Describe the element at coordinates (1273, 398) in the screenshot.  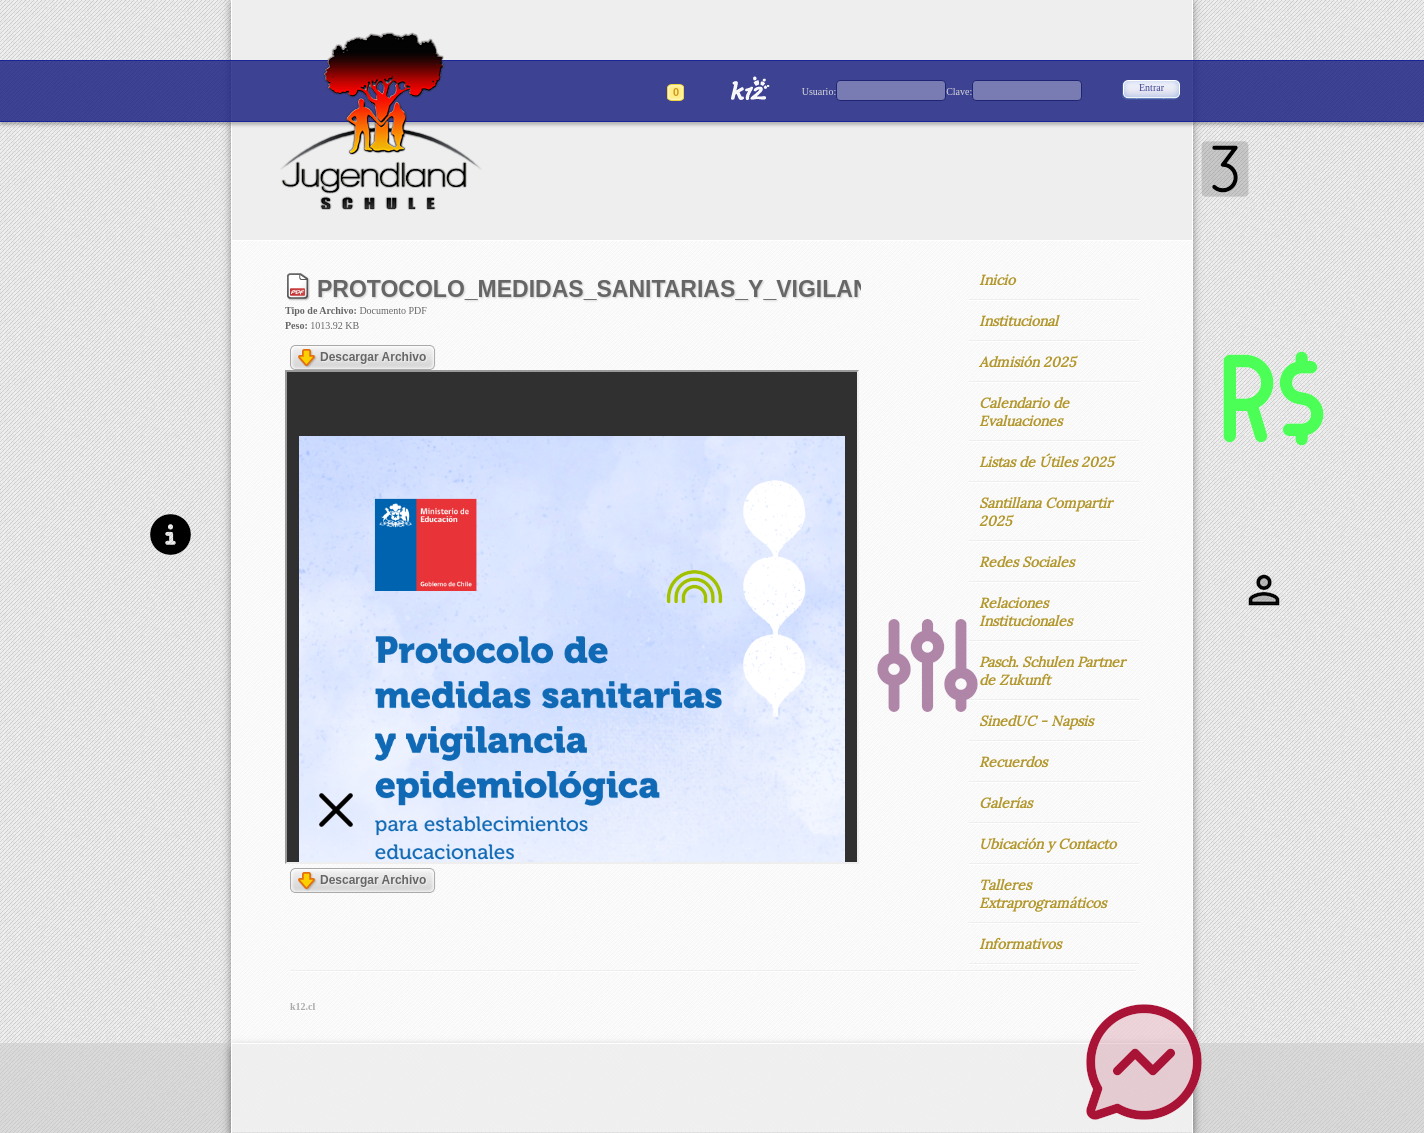
I see `indicates brazilian real (BRL) currency` at that location.